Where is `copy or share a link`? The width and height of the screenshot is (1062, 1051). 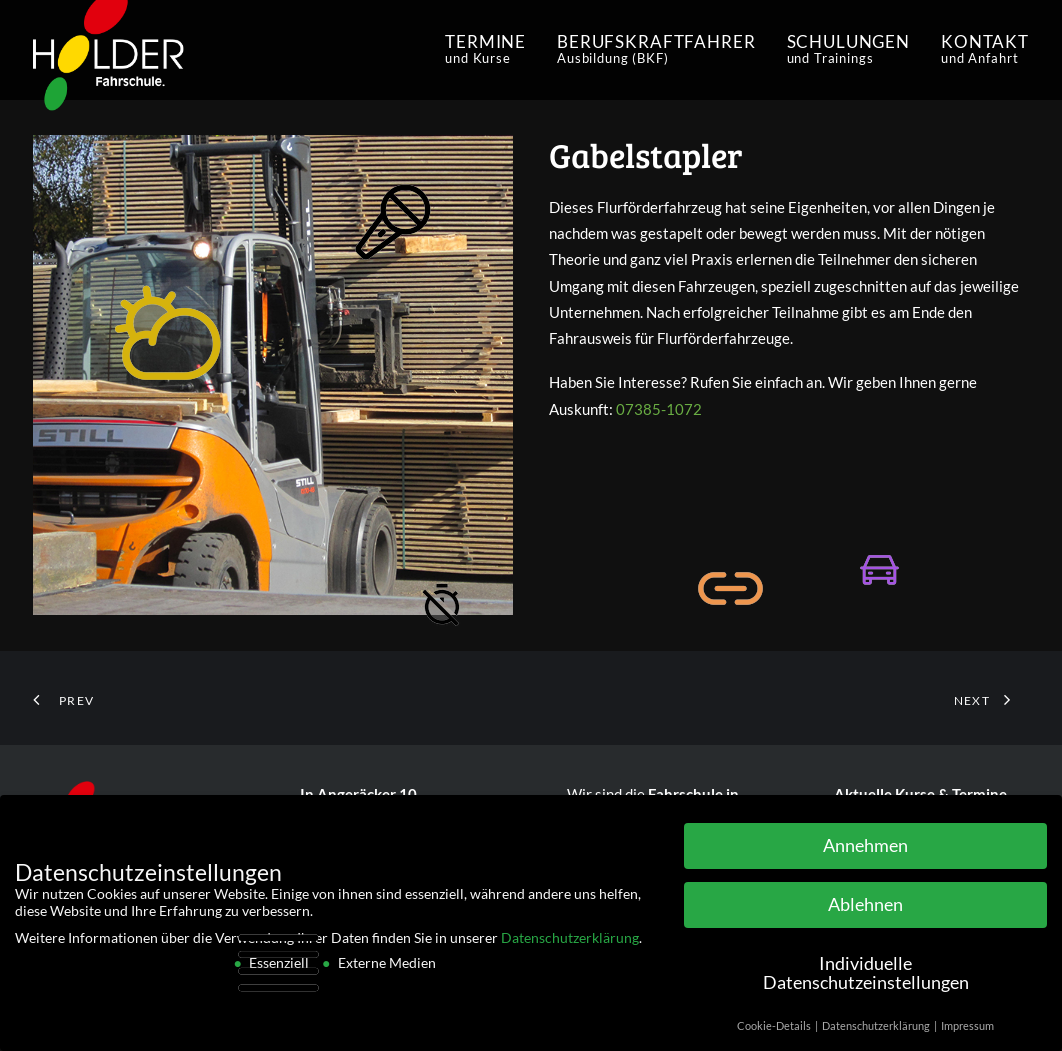
copy or share a link is located at coordinates (730, 588).